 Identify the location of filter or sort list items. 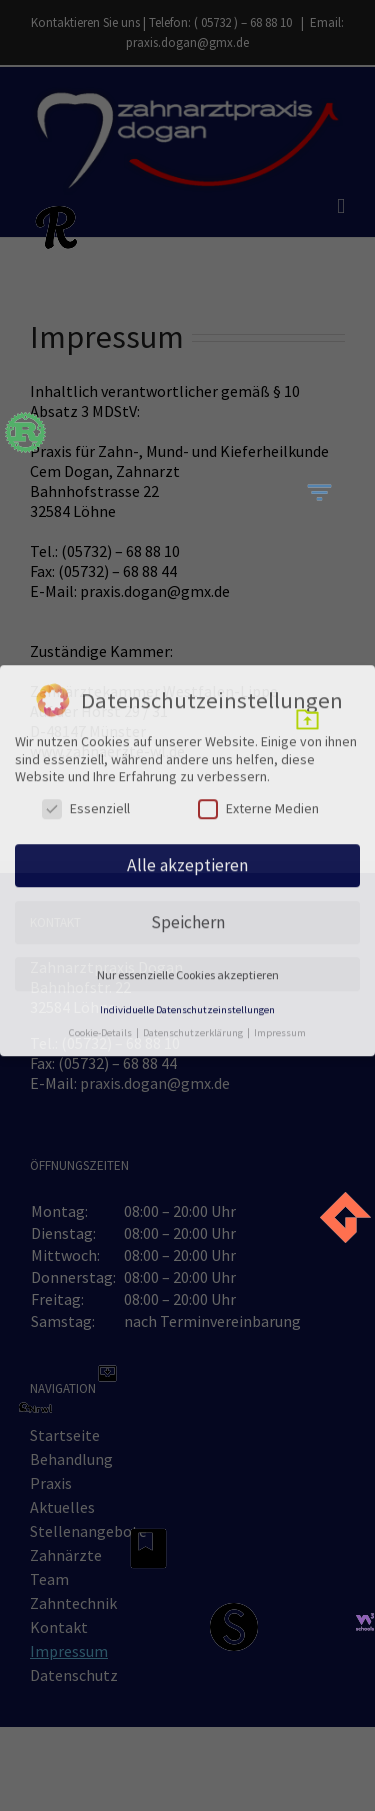
(319, 492).